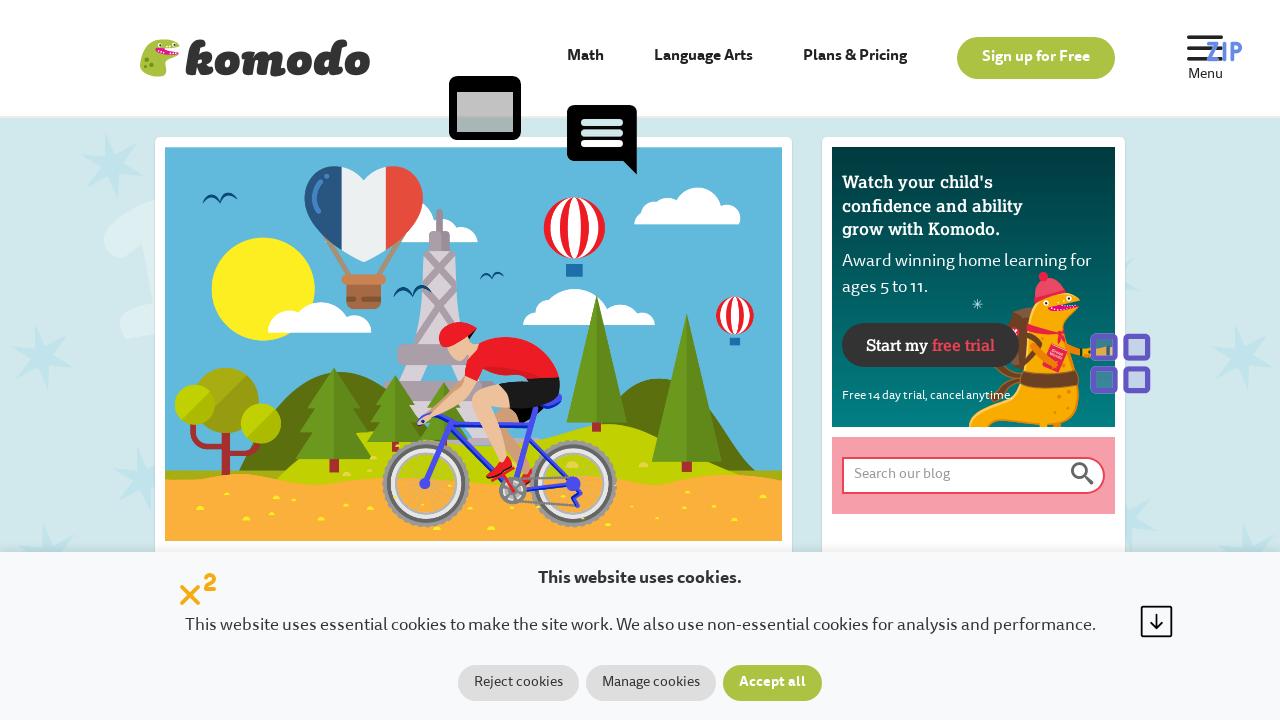  What do you see at coordinates (1120, 363) in the screenshot?
I see `view all apps or applications` at bounding box center [1120, 363].